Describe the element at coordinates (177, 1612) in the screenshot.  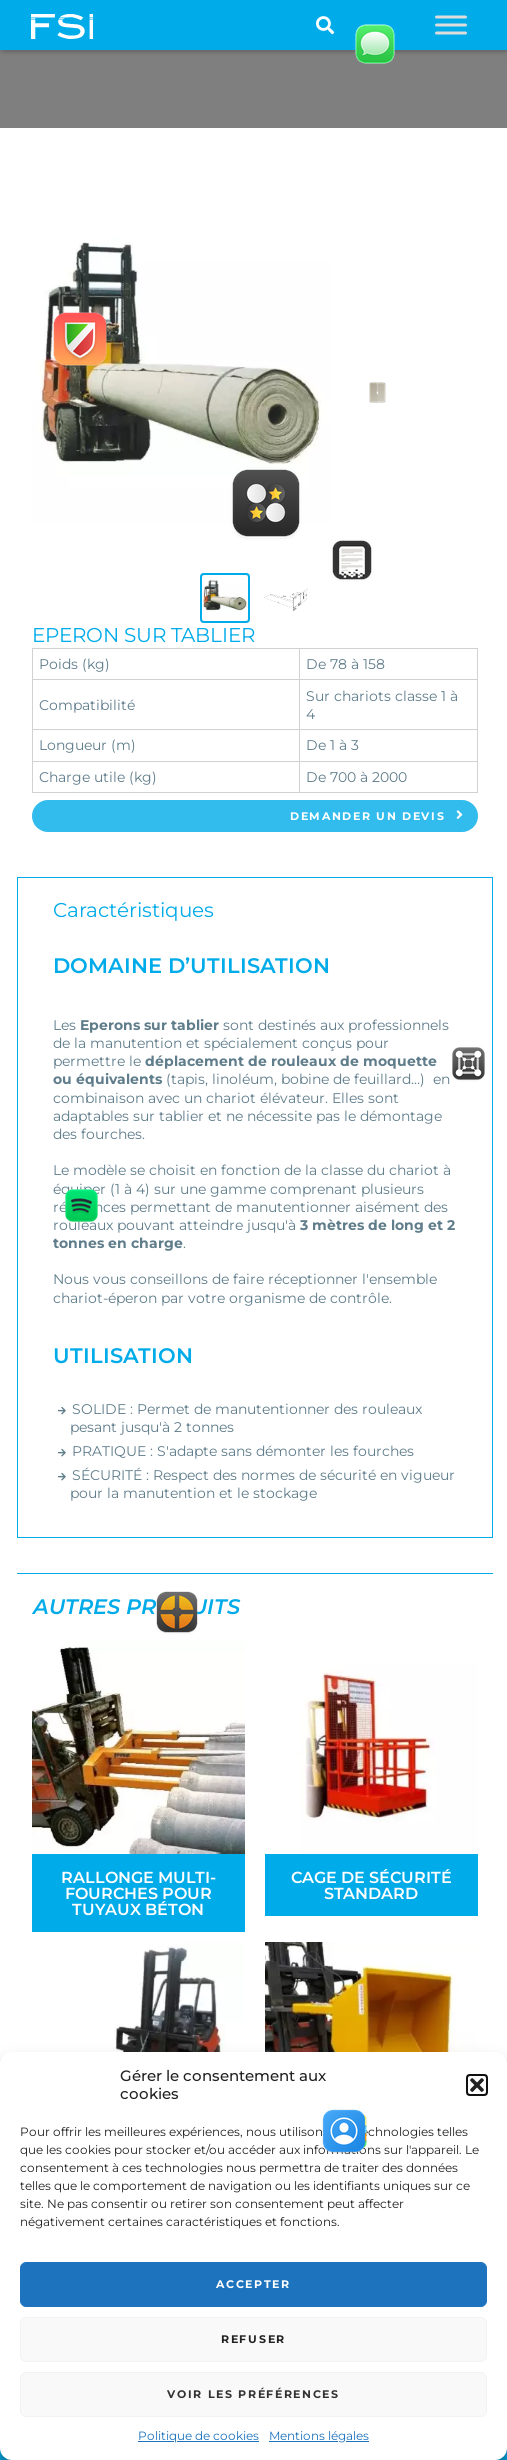
I see `launch team fortress classic` at that location.